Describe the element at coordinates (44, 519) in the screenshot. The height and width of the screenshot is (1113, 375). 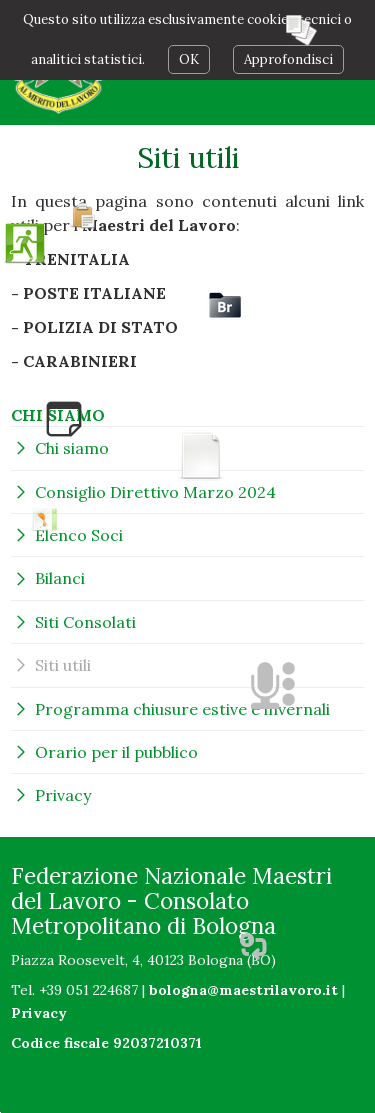
I see `a vector drawing or illustration template file` at that location.